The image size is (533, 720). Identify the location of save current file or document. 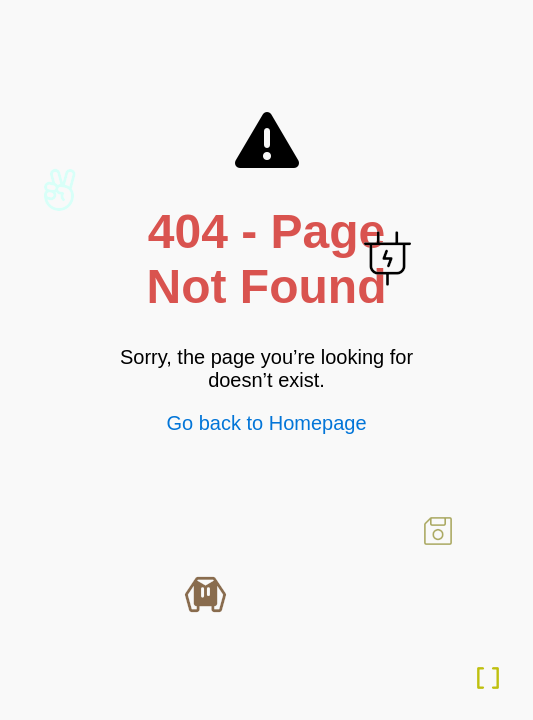
(438, 531).